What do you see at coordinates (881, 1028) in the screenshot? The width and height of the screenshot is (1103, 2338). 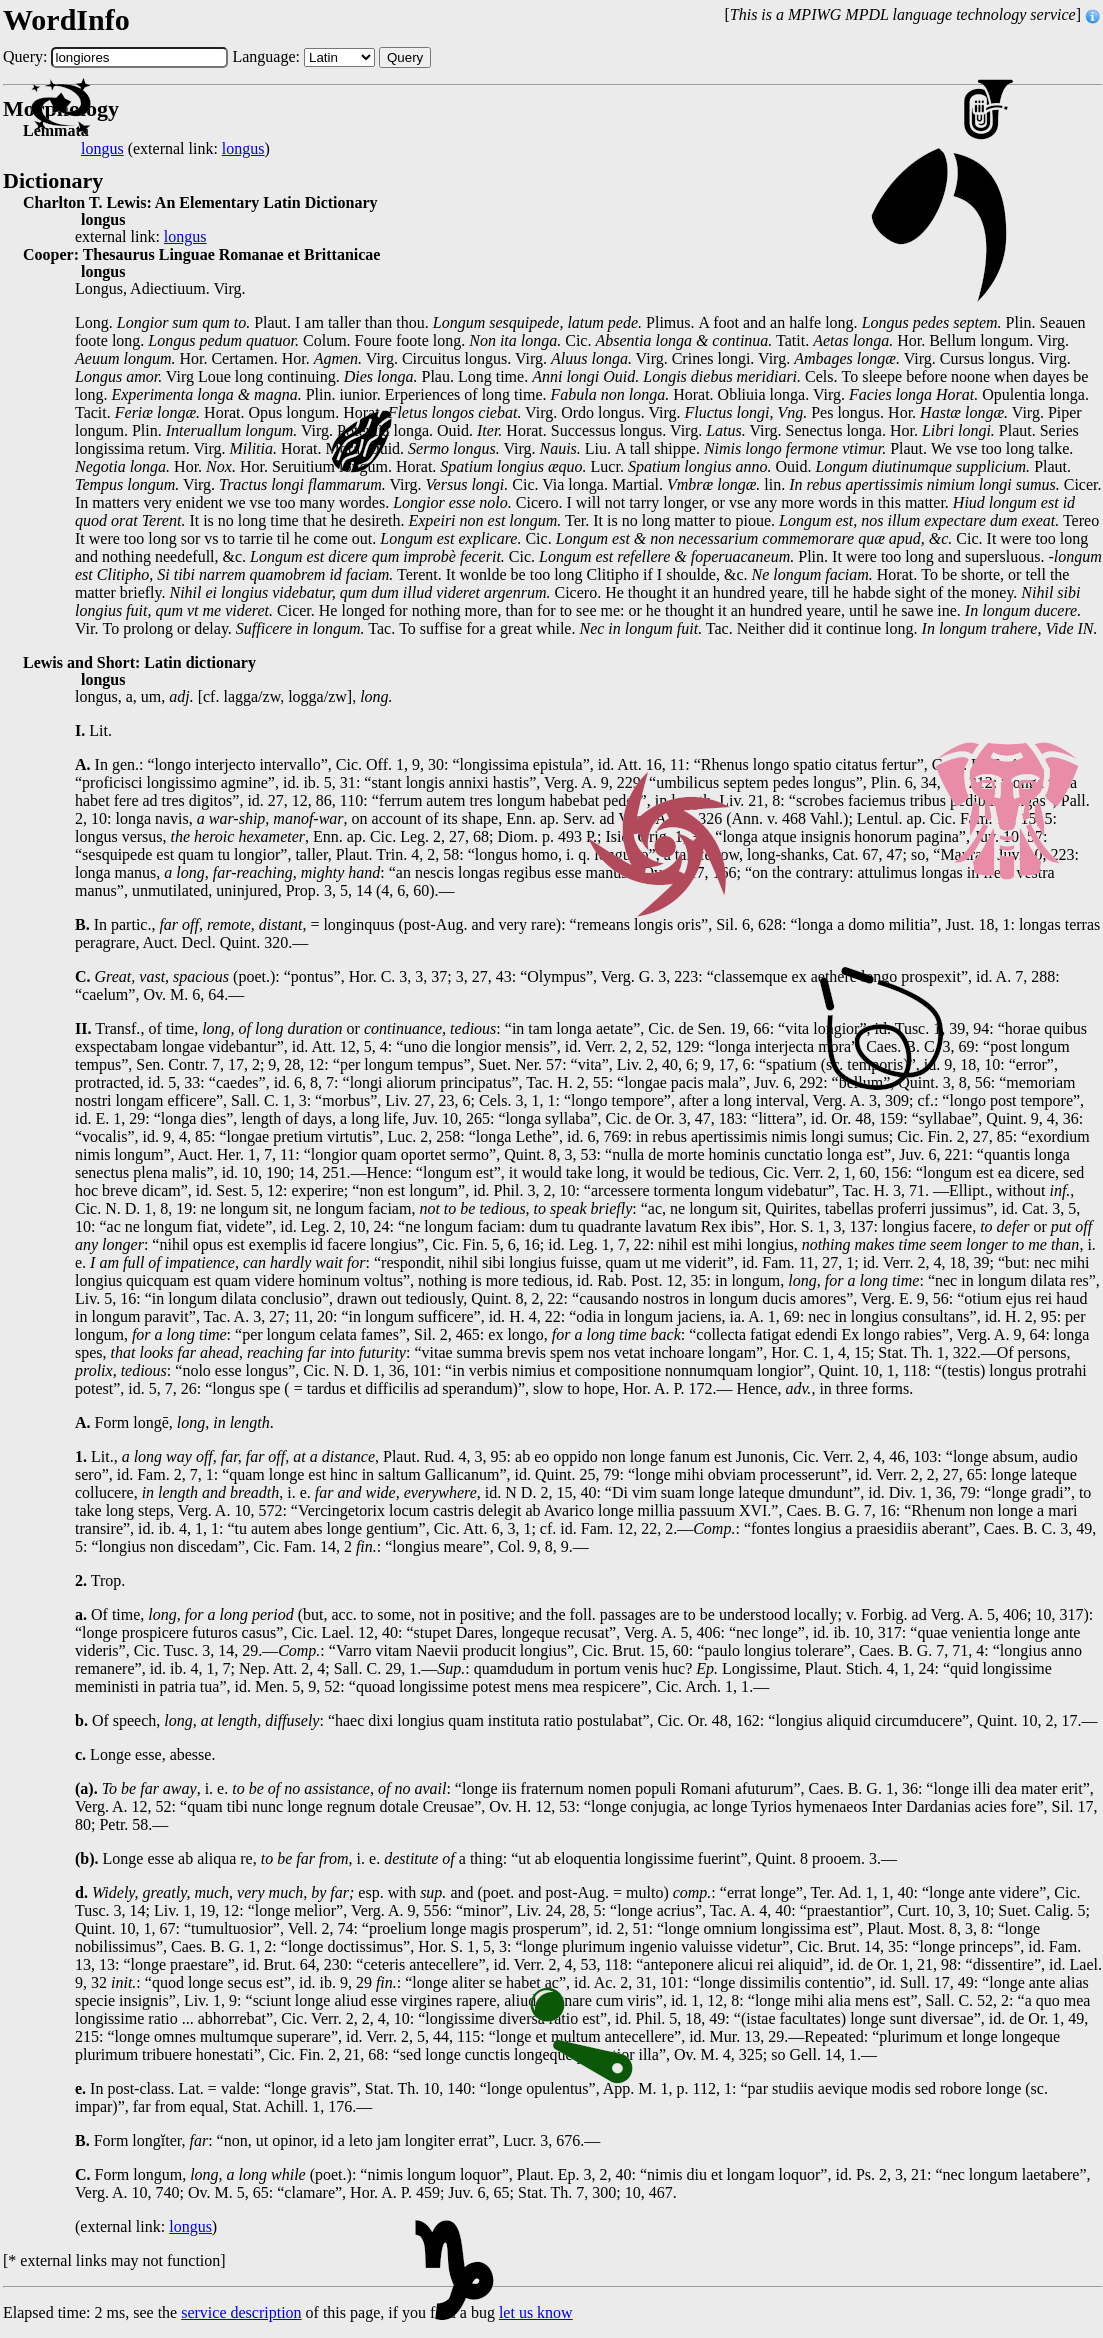 I see `access jump rope or skipping exercises` at bounding box center [881, 1028].